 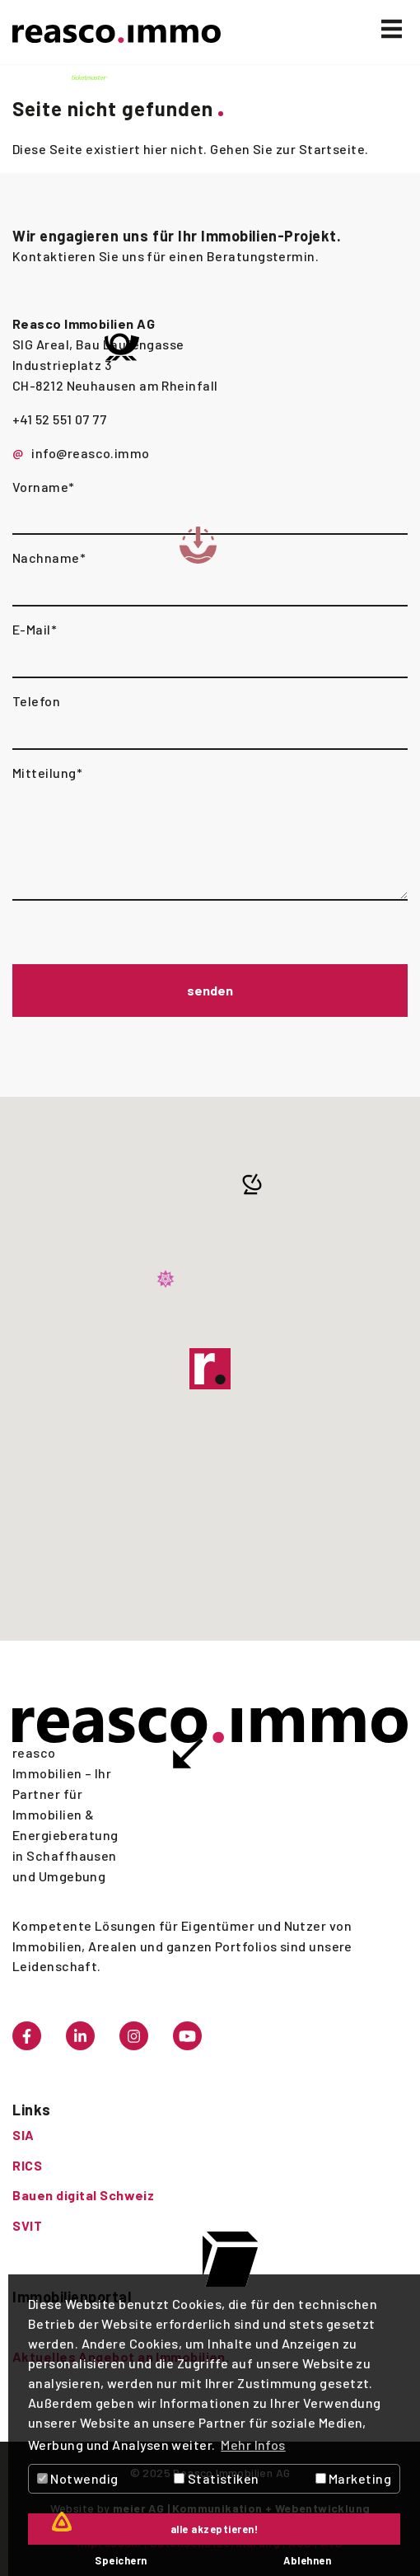 I want to click on open the Ticketmaster app, so click(x=90, y=77).